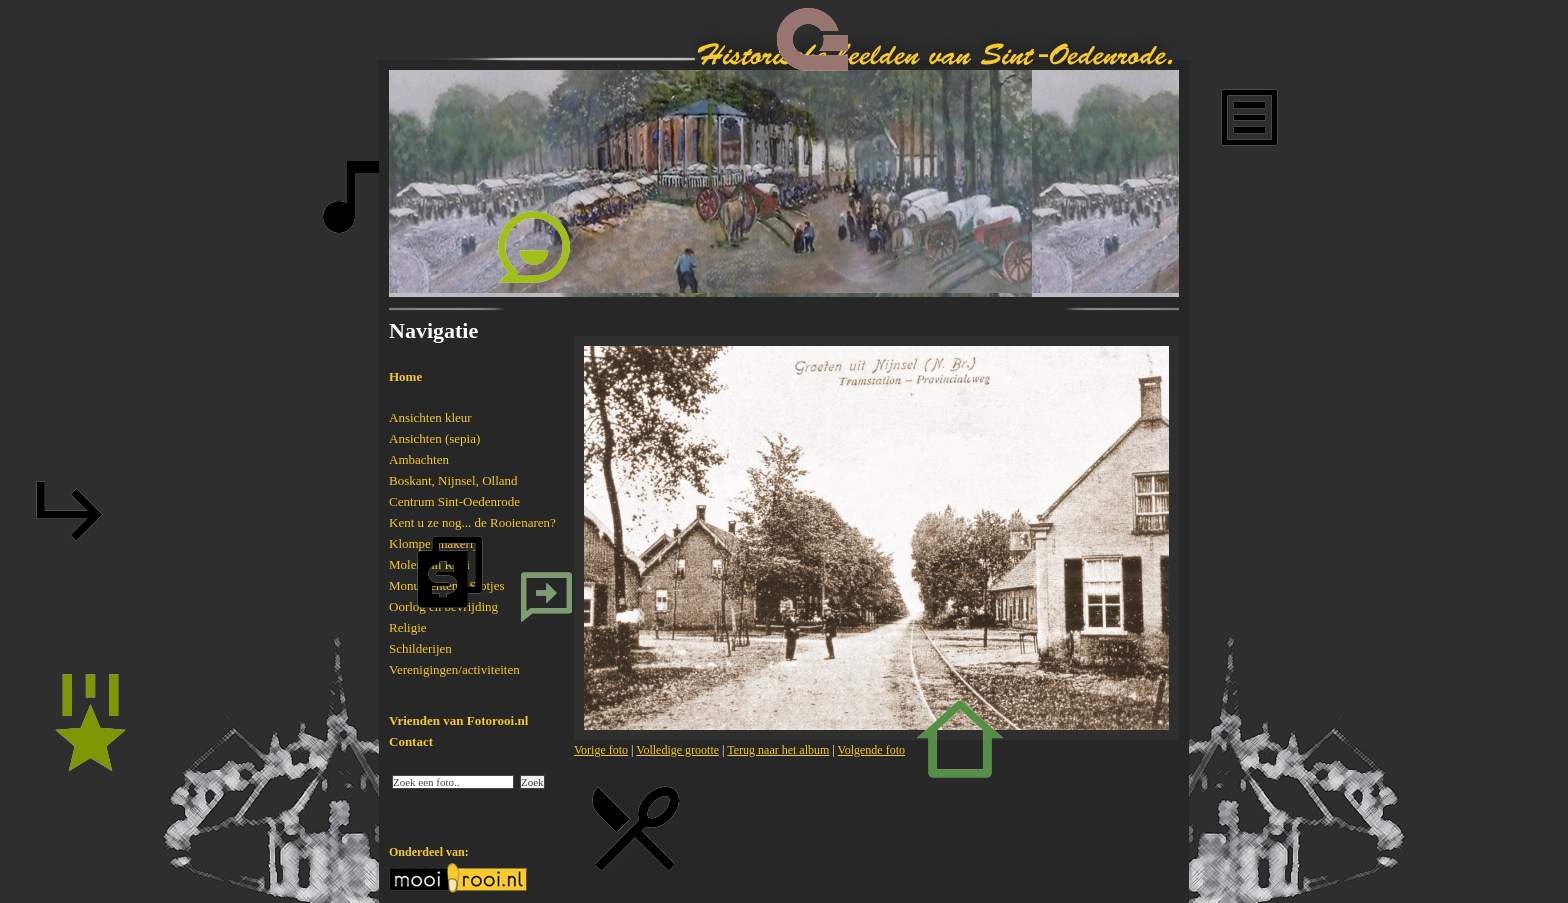 The image size is (1568, 903). Describe the element at coordinates (534, 247) in the screenshot. I see `open a friendly chat or messaging feature` at that location.